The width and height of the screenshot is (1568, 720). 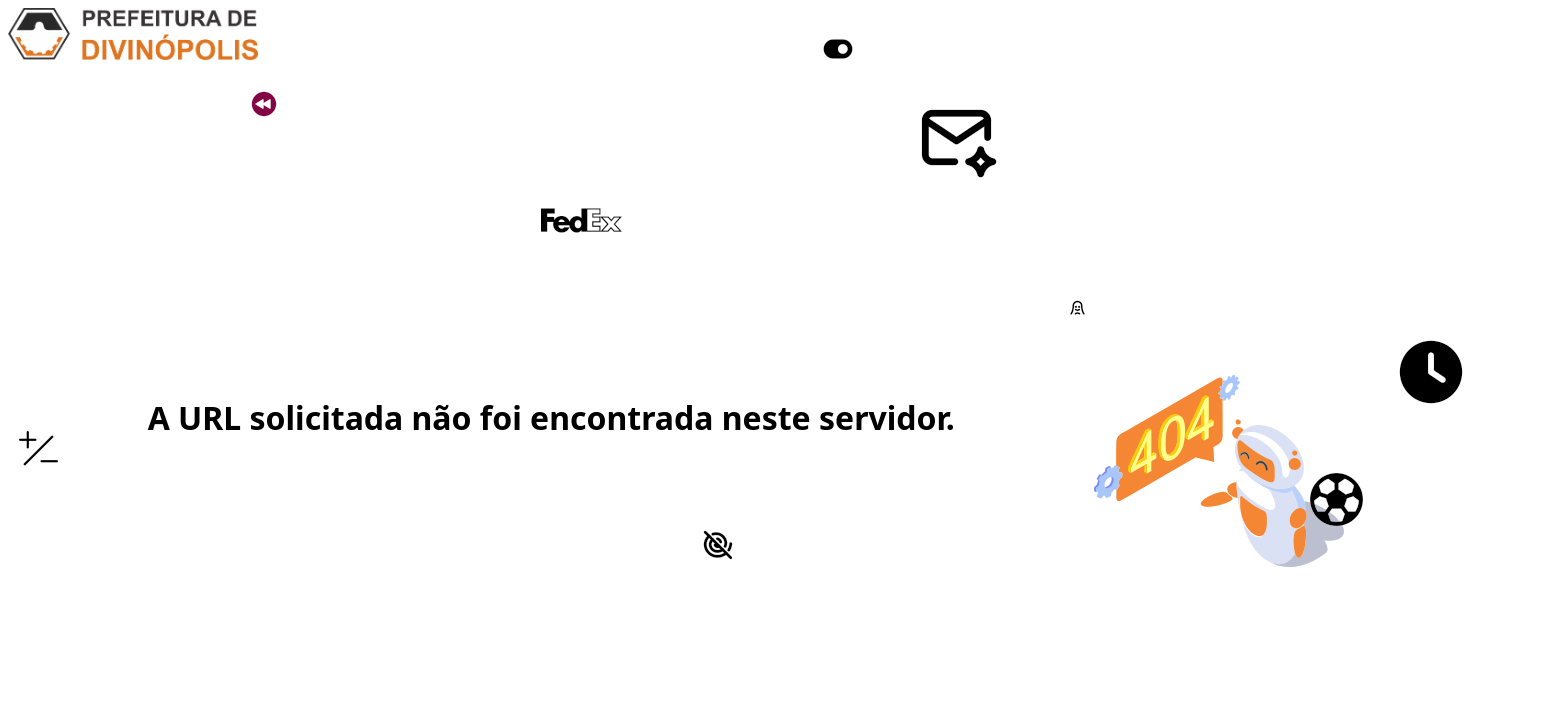 What do you see at coordinates (1336, 499) in the screenshot?
I see `access soccer or football-related content` at bounding box center [1336, 499].